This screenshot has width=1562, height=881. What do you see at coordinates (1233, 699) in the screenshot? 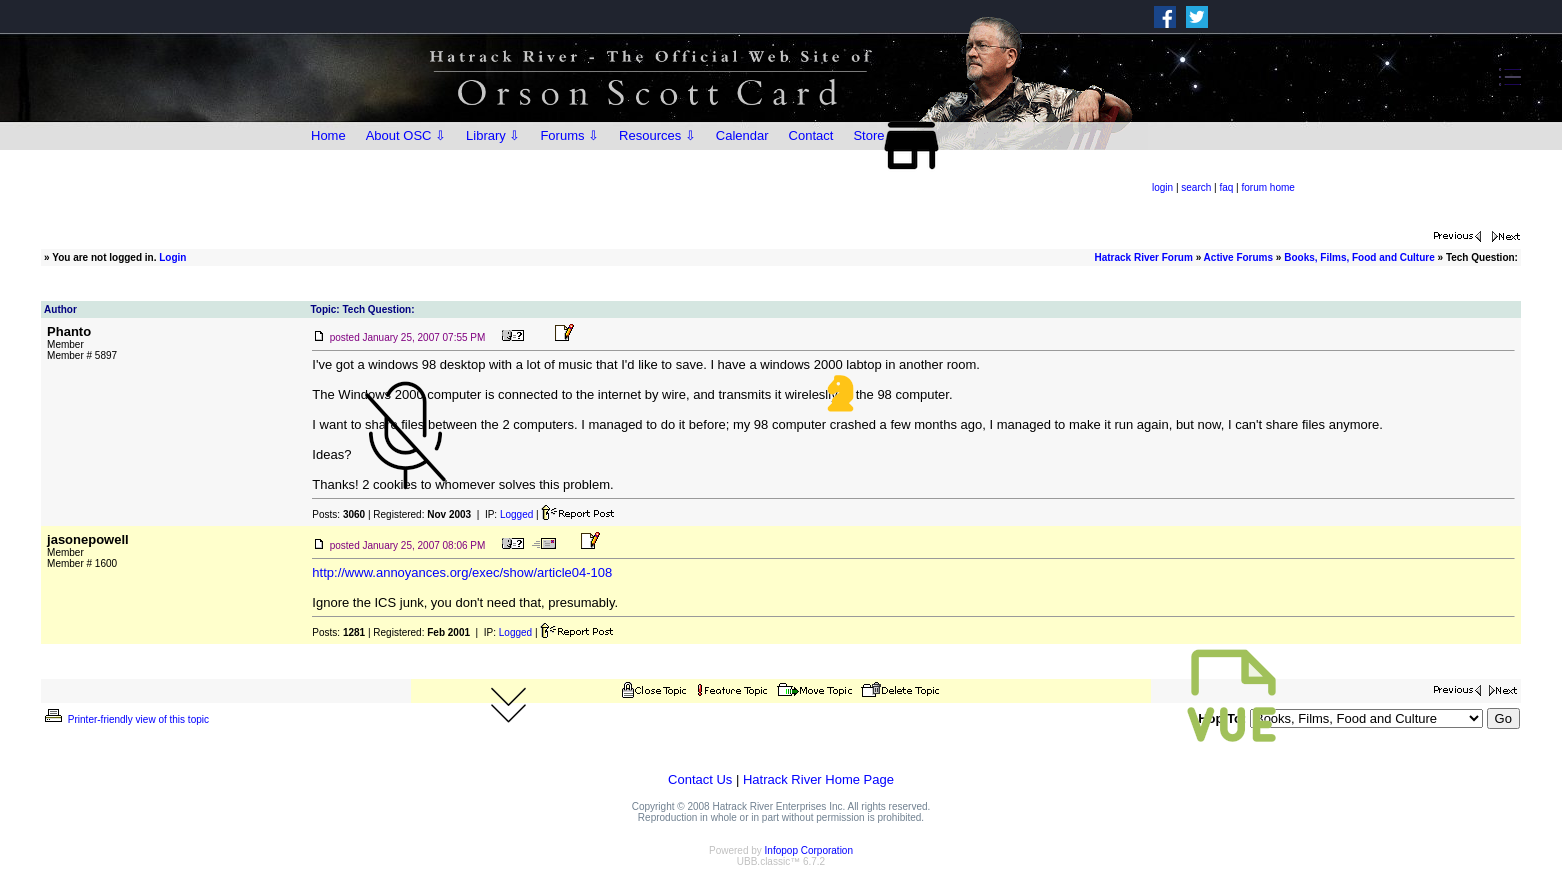
I see `a Vue.js file in your project` at bounding box center [1233, 699].